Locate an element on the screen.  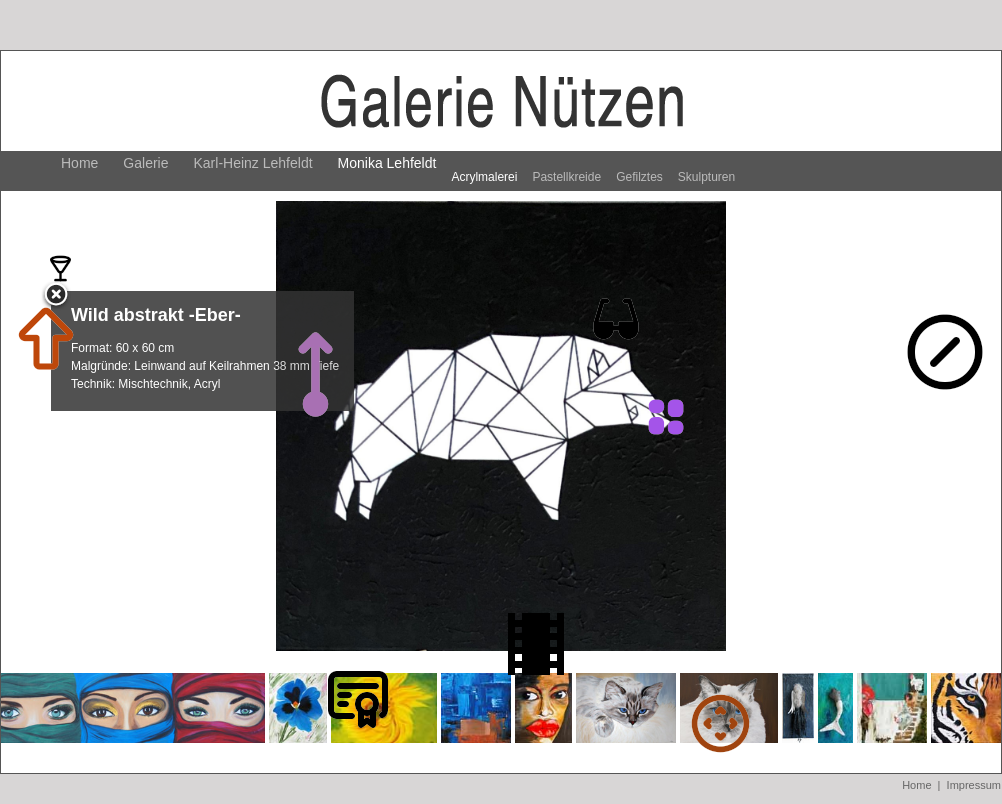
toggle sun protection or outdoor mode is located at coordinates (616, 319).